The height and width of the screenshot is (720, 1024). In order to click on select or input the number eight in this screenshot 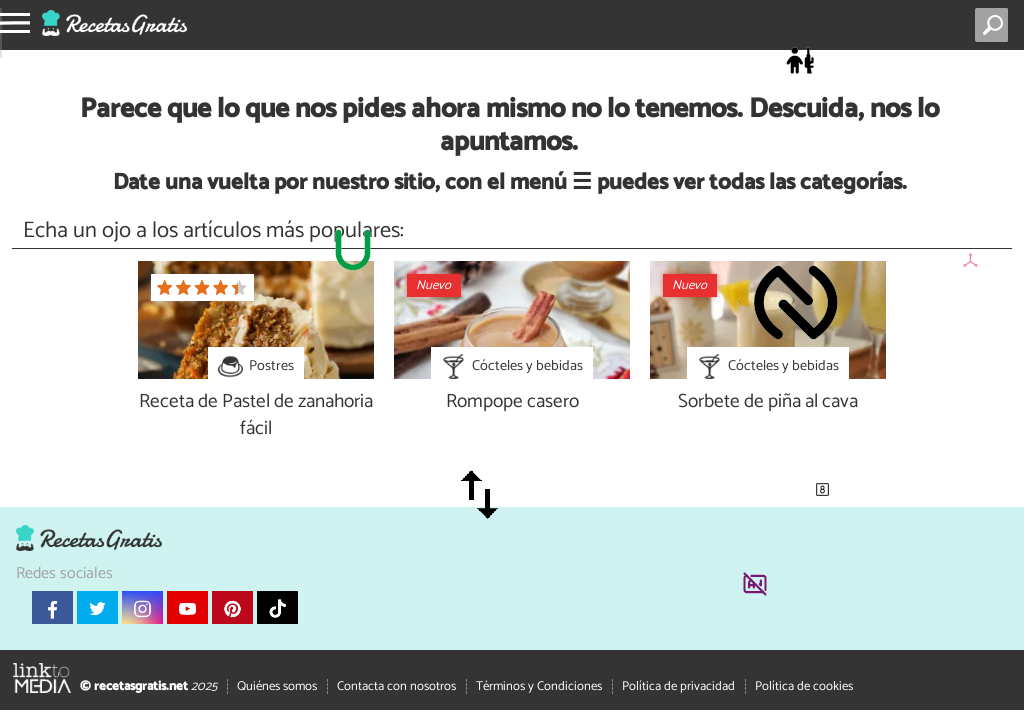, I will do `click(822, 489)`.